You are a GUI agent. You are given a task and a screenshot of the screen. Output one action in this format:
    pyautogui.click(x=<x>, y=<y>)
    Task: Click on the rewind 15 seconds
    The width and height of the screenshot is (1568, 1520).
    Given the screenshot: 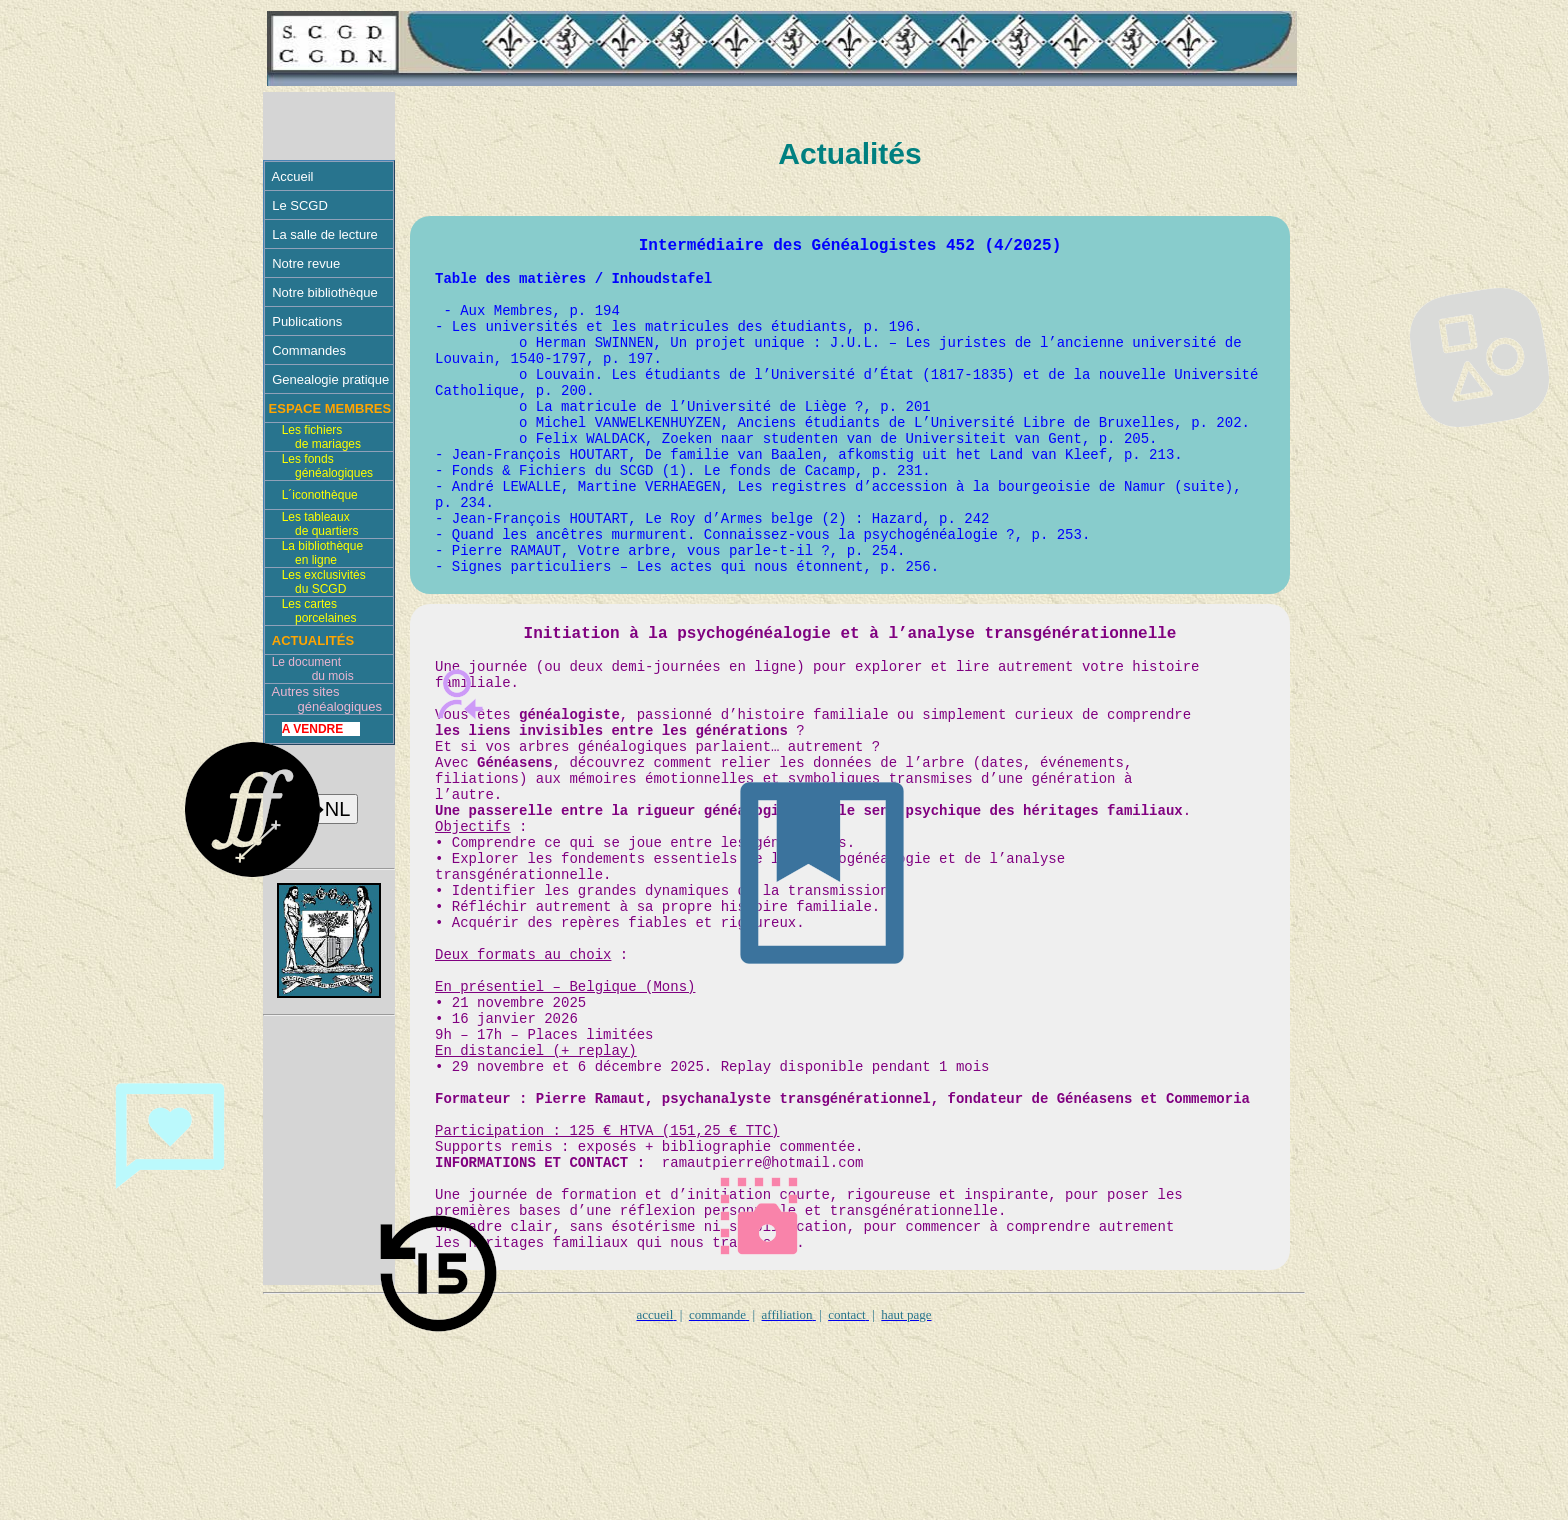 What is the action you would take?
    pyautogui.click(x=438, y=1273)
    